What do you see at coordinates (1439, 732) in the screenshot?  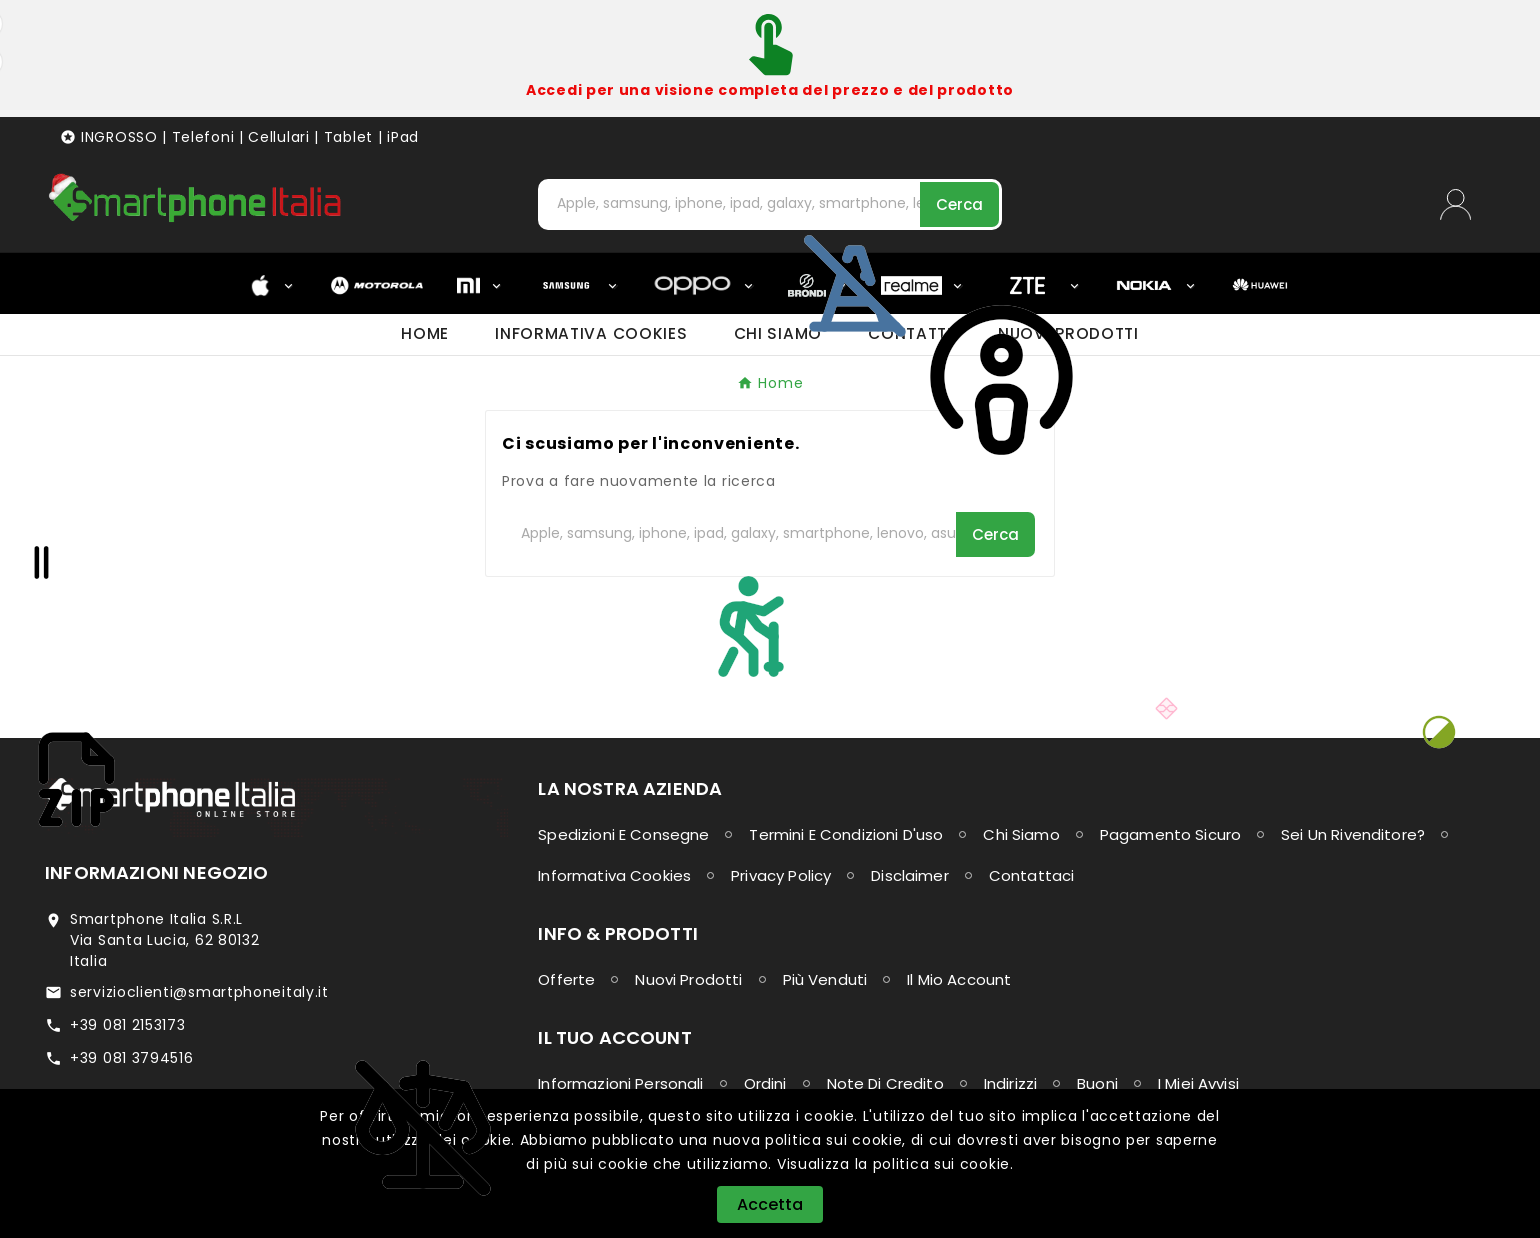 I see `toggle contrast or dark/light mode` at bounding box center [1439, 732].